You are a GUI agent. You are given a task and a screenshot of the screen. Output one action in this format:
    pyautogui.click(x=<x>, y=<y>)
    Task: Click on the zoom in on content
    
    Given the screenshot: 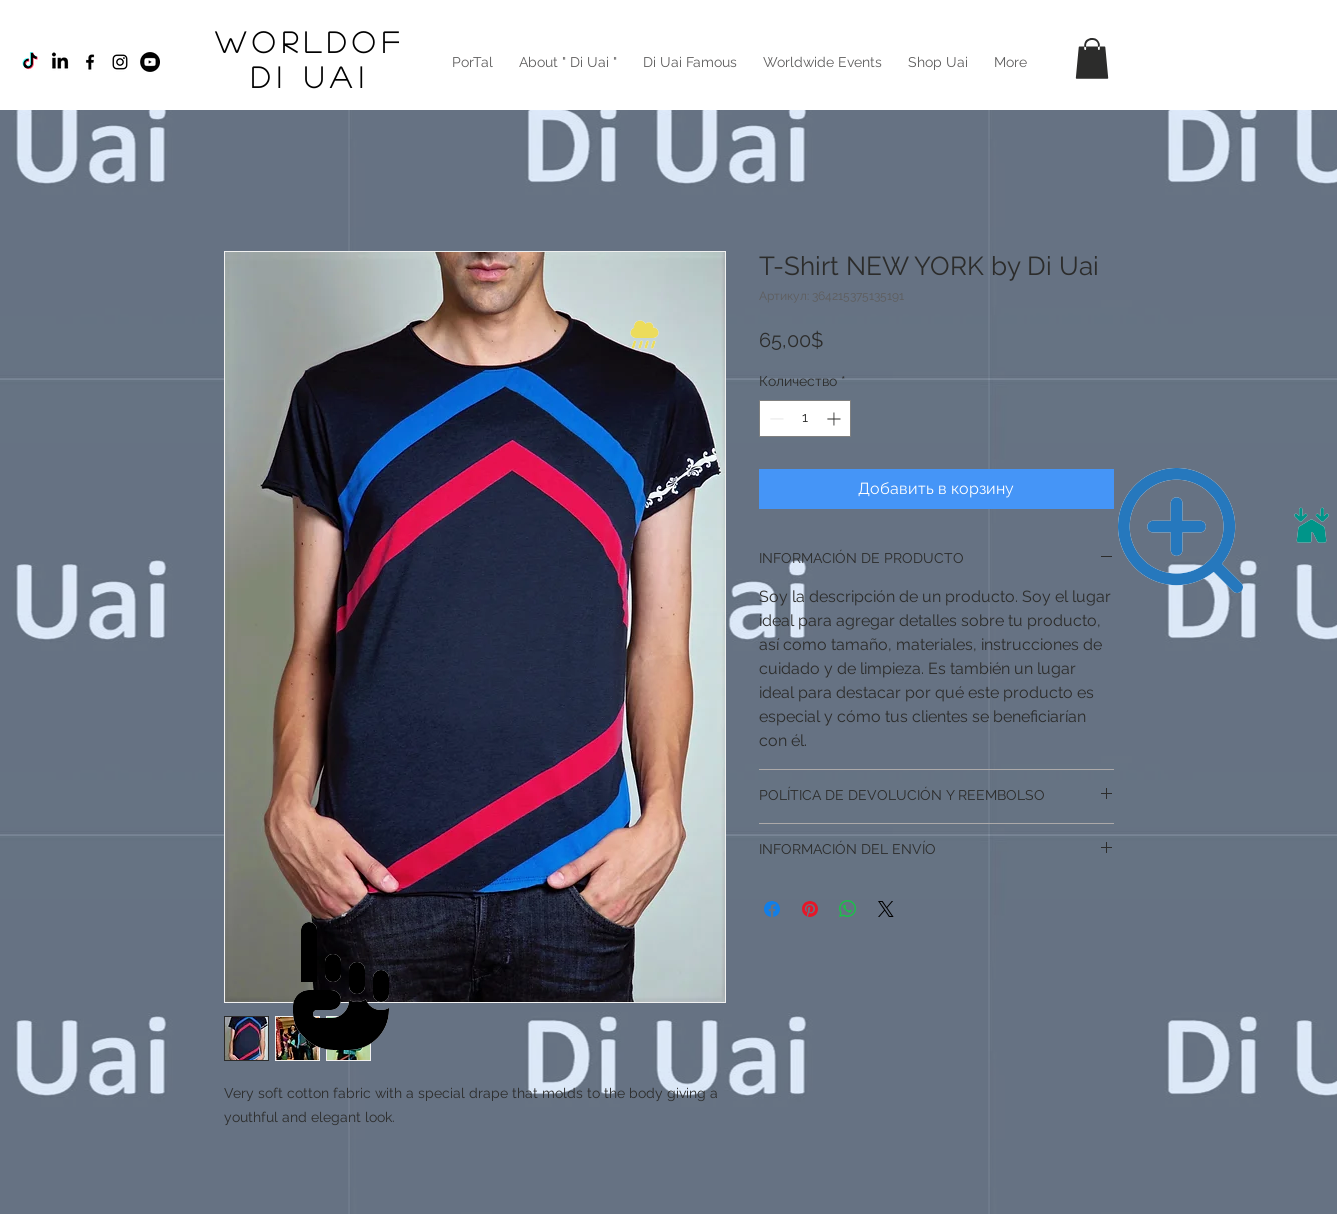 What is the action you would take?
    pyautogui.click(x=1180, y=530)
    